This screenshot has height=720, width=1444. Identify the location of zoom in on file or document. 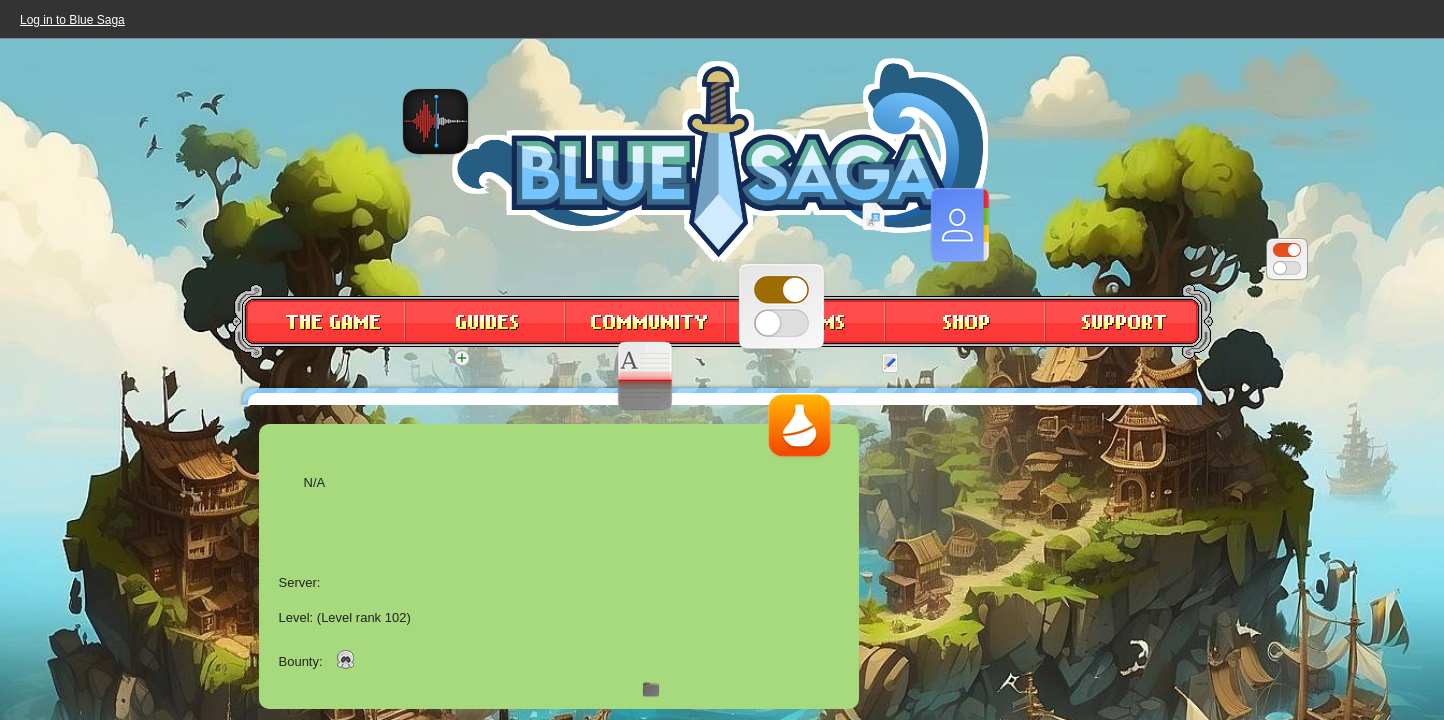
(463, 359).